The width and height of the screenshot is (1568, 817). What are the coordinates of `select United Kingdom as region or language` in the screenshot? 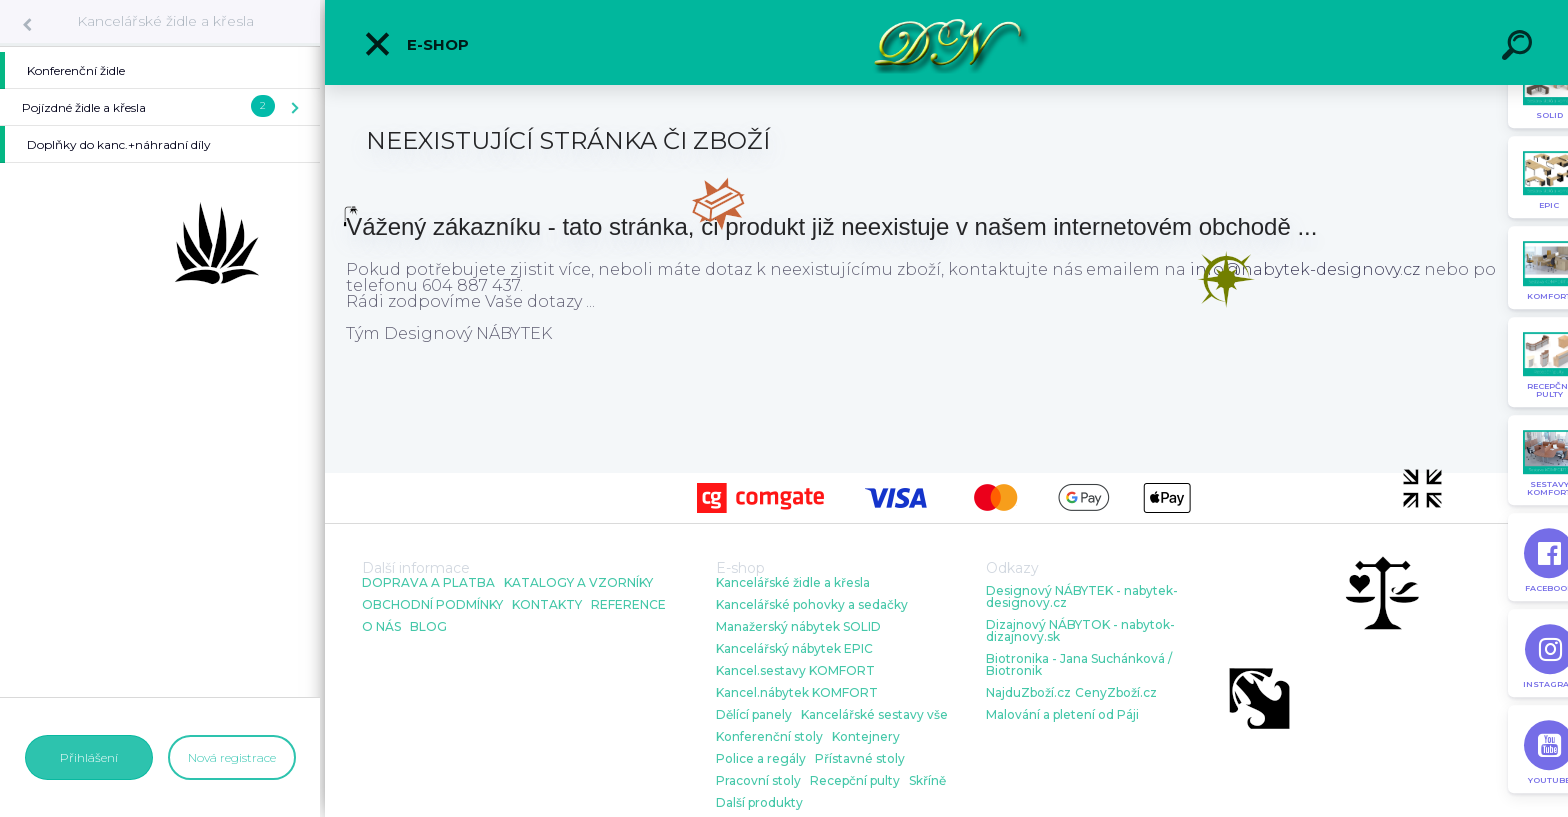 It's located at (1422, 488).